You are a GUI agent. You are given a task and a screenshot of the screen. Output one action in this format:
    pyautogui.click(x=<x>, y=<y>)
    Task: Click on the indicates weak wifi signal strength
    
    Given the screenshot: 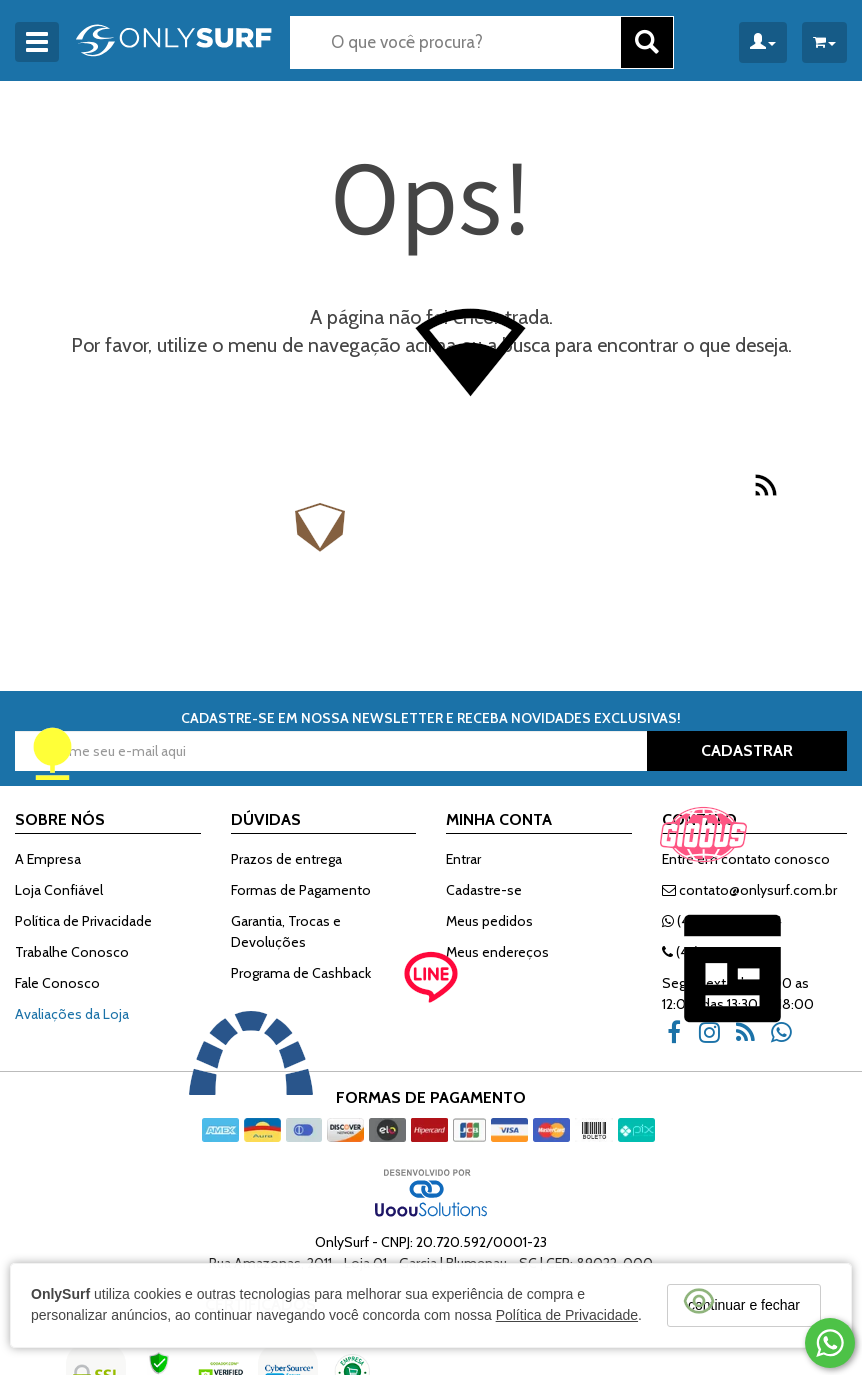 What is the action you would take?
    pyautogui.click(x=470, y=352)
    